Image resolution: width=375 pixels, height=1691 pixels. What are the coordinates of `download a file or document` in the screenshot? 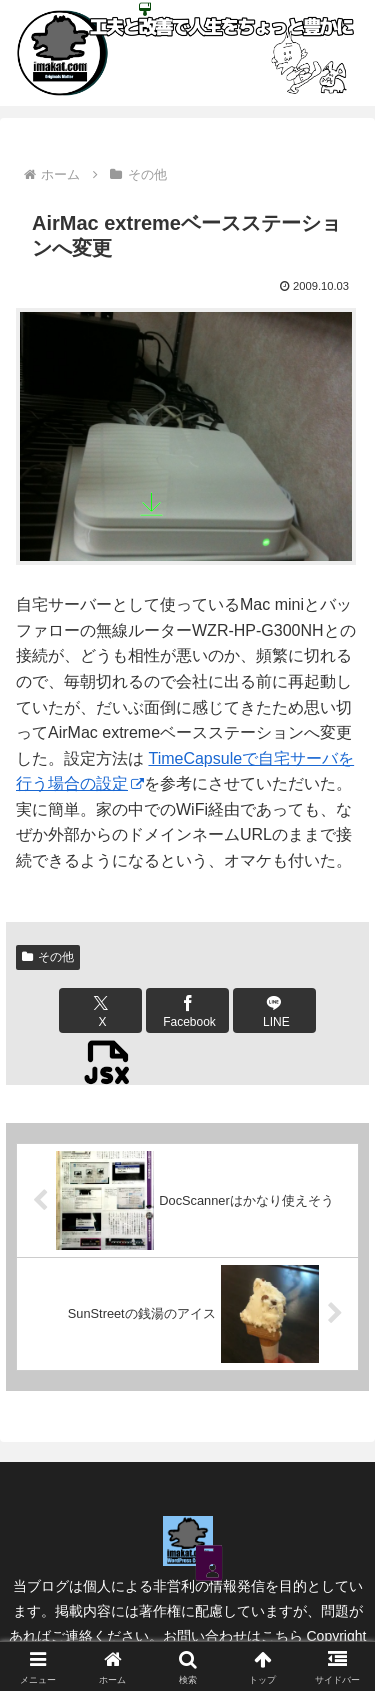 It's located at (151, 504).